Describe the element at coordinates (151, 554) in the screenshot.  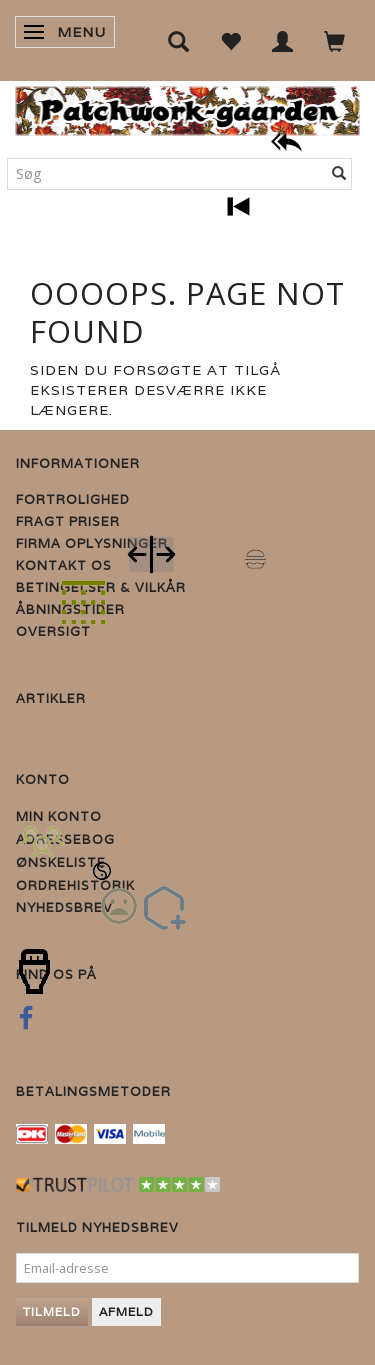
I see `expand content horizontally` at that location.